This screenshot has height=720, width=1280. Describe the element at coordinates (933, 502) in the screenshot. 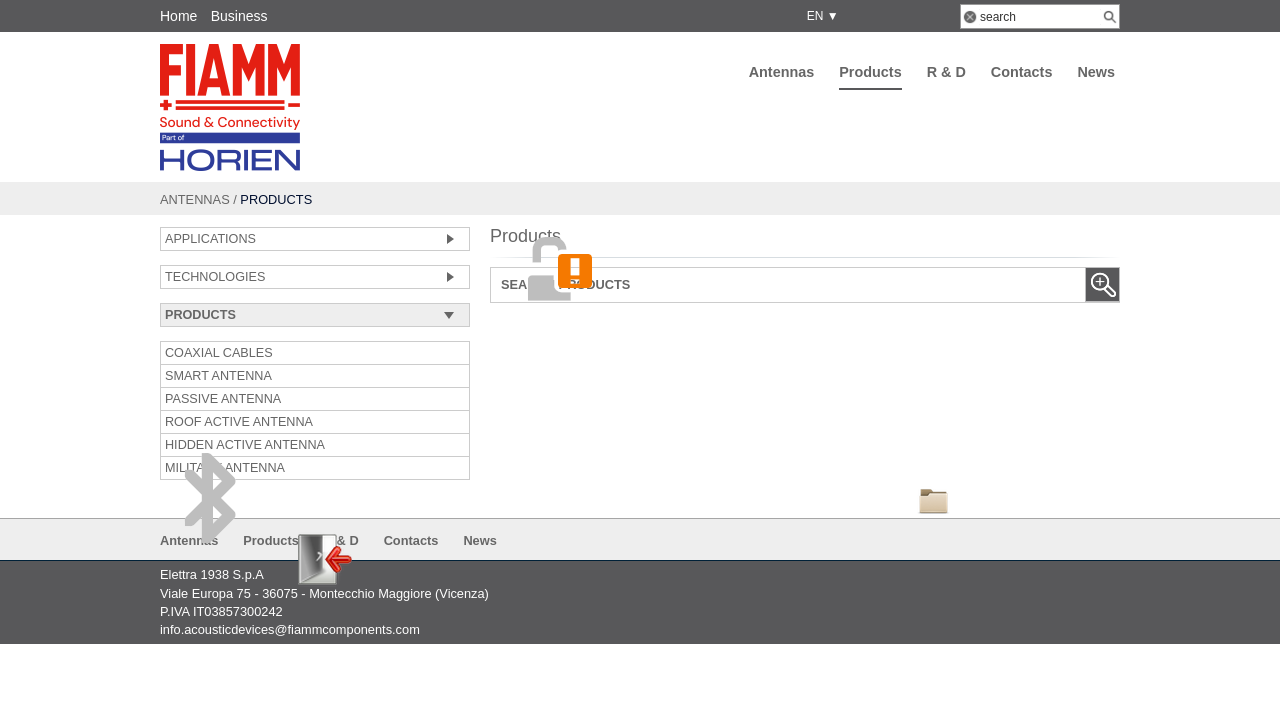

I see `open folder to view files` at that location.